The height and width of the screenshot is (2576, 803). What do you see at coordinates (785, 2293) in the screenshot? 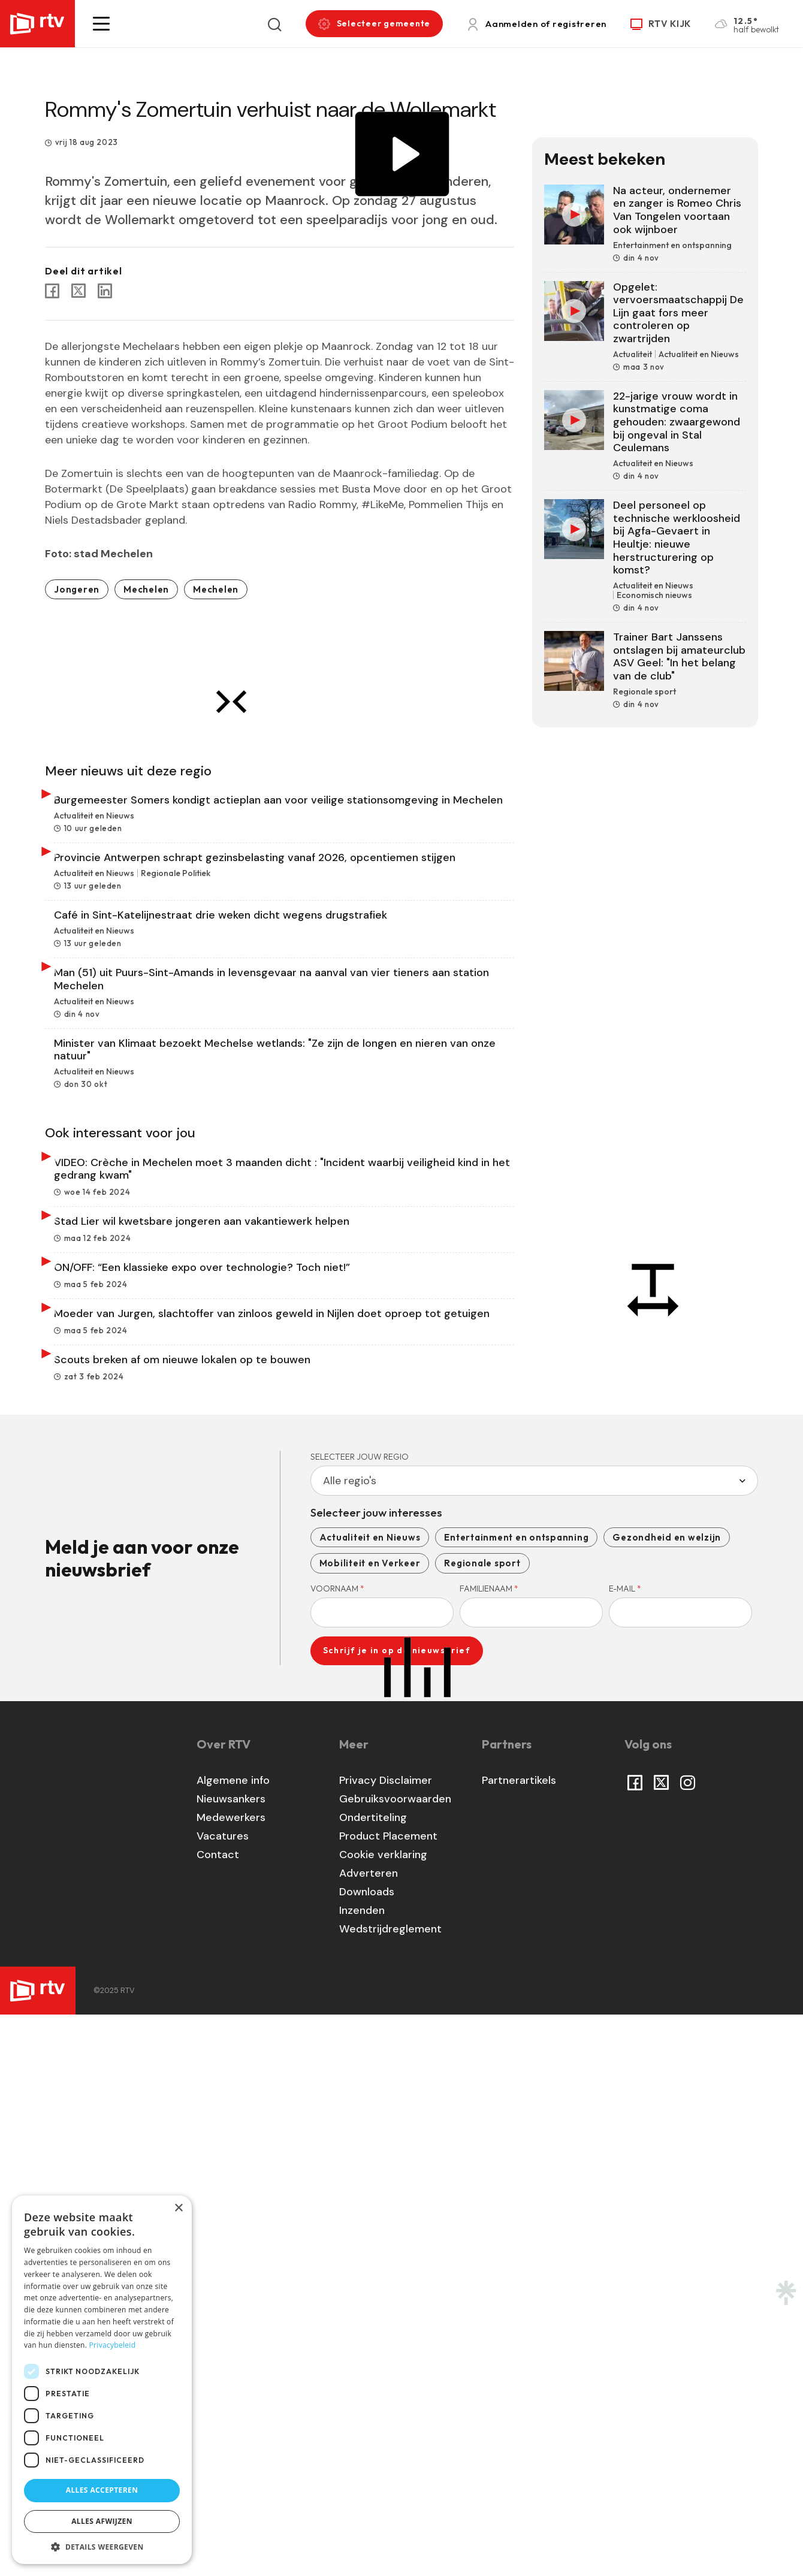
I see `visit linktree profile` at bounding box center [785, 2293].